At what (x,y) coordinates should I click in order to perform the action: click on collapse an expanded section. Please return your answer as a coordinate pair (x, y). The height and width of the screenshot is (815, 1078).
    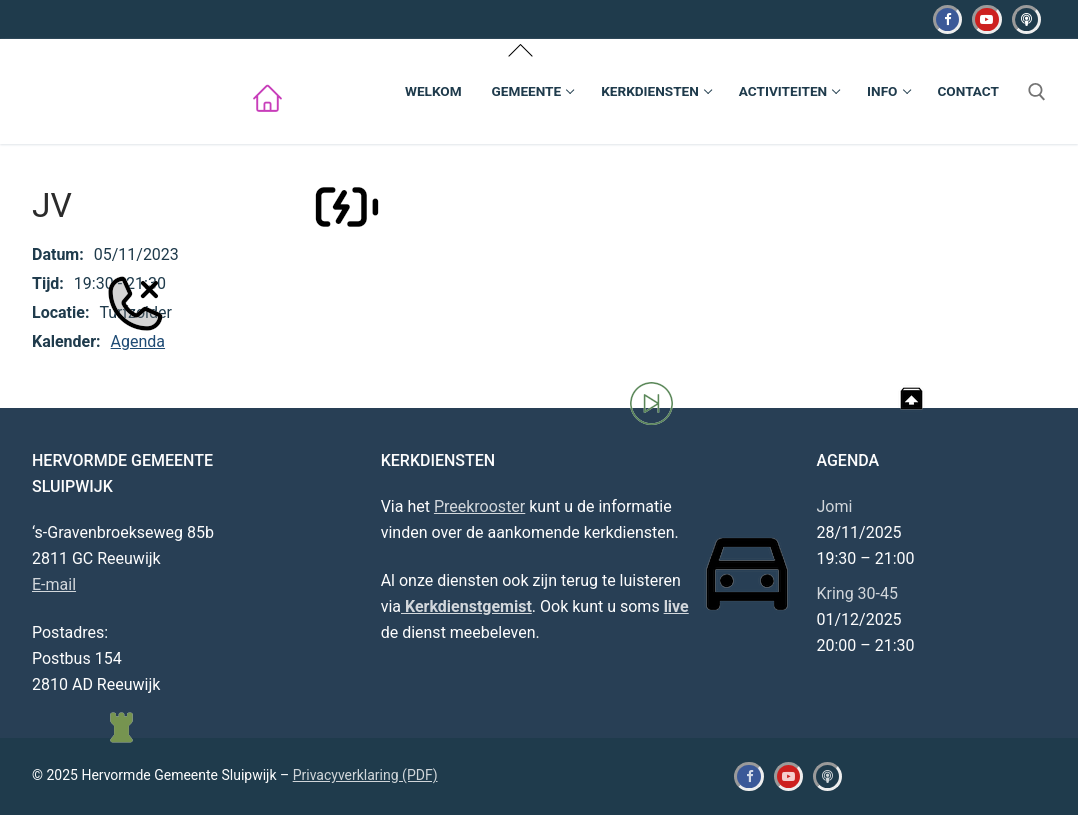
    Looking at the image, I should click on (520, 51).